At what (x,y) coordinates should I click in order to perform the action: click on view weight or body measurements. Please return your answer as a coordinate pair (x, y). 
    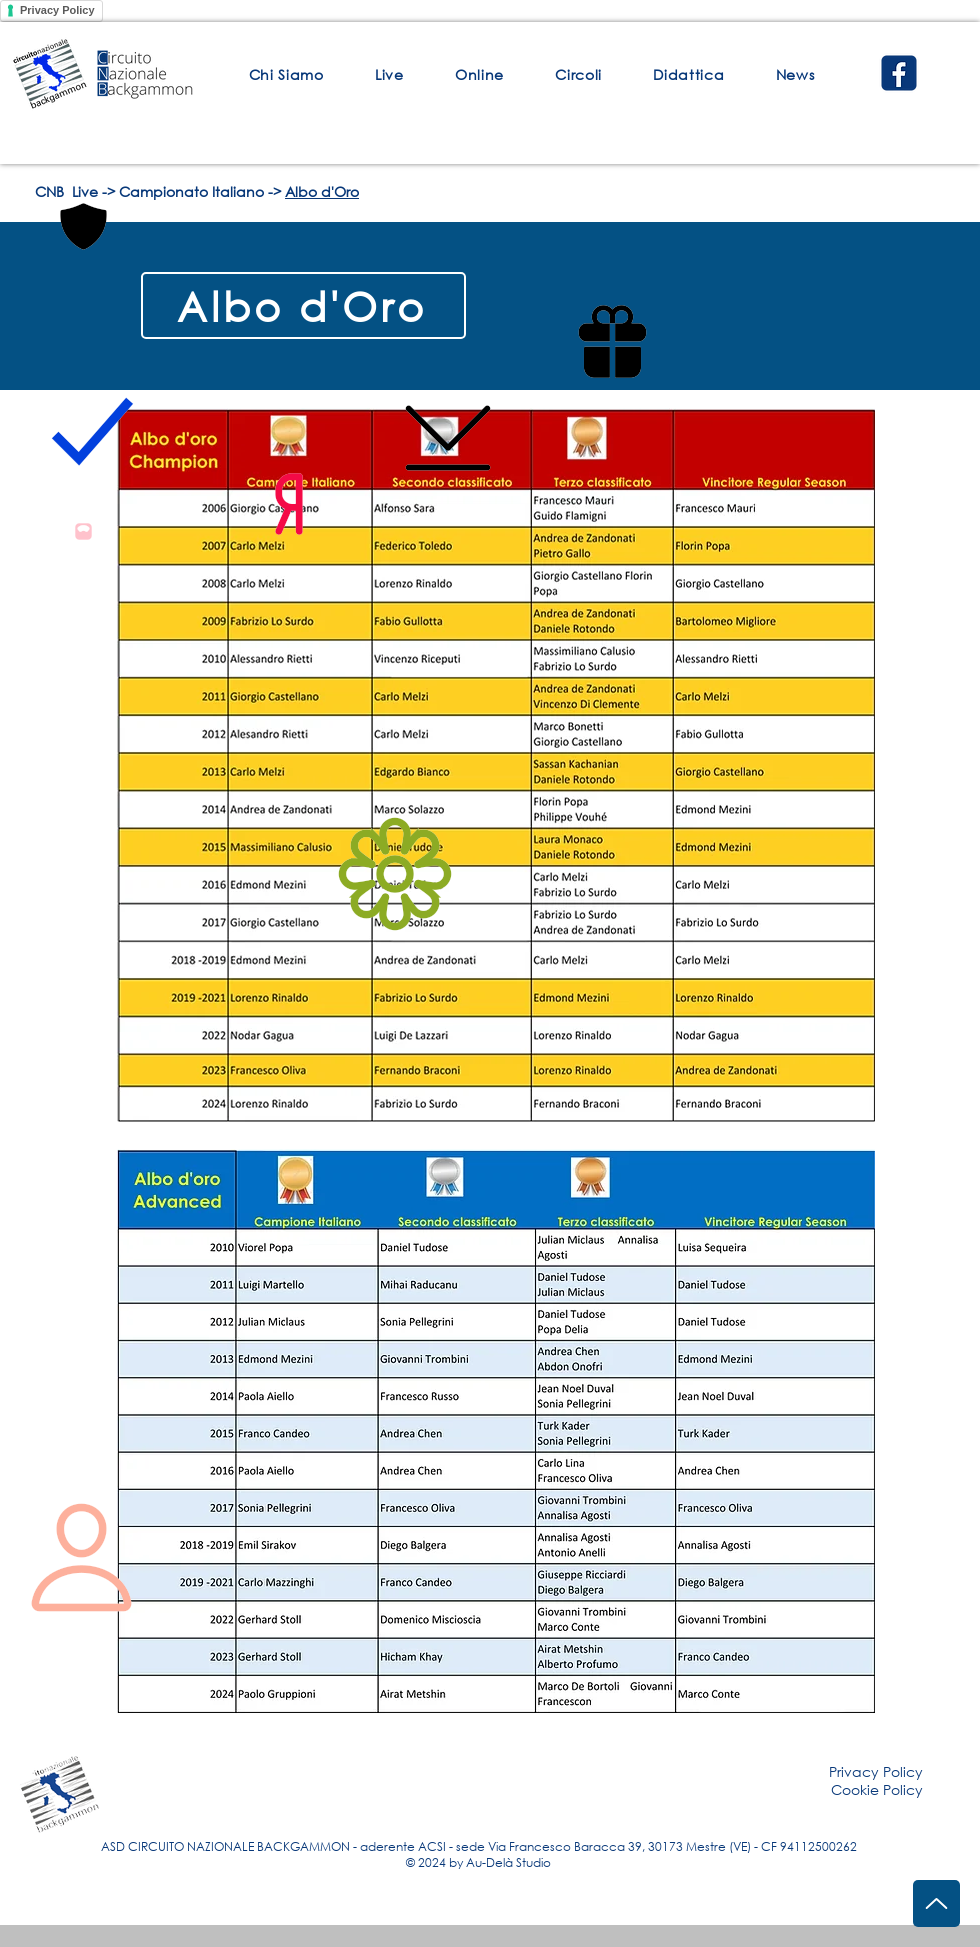
    Looking at the image, I should click on (83, 531).